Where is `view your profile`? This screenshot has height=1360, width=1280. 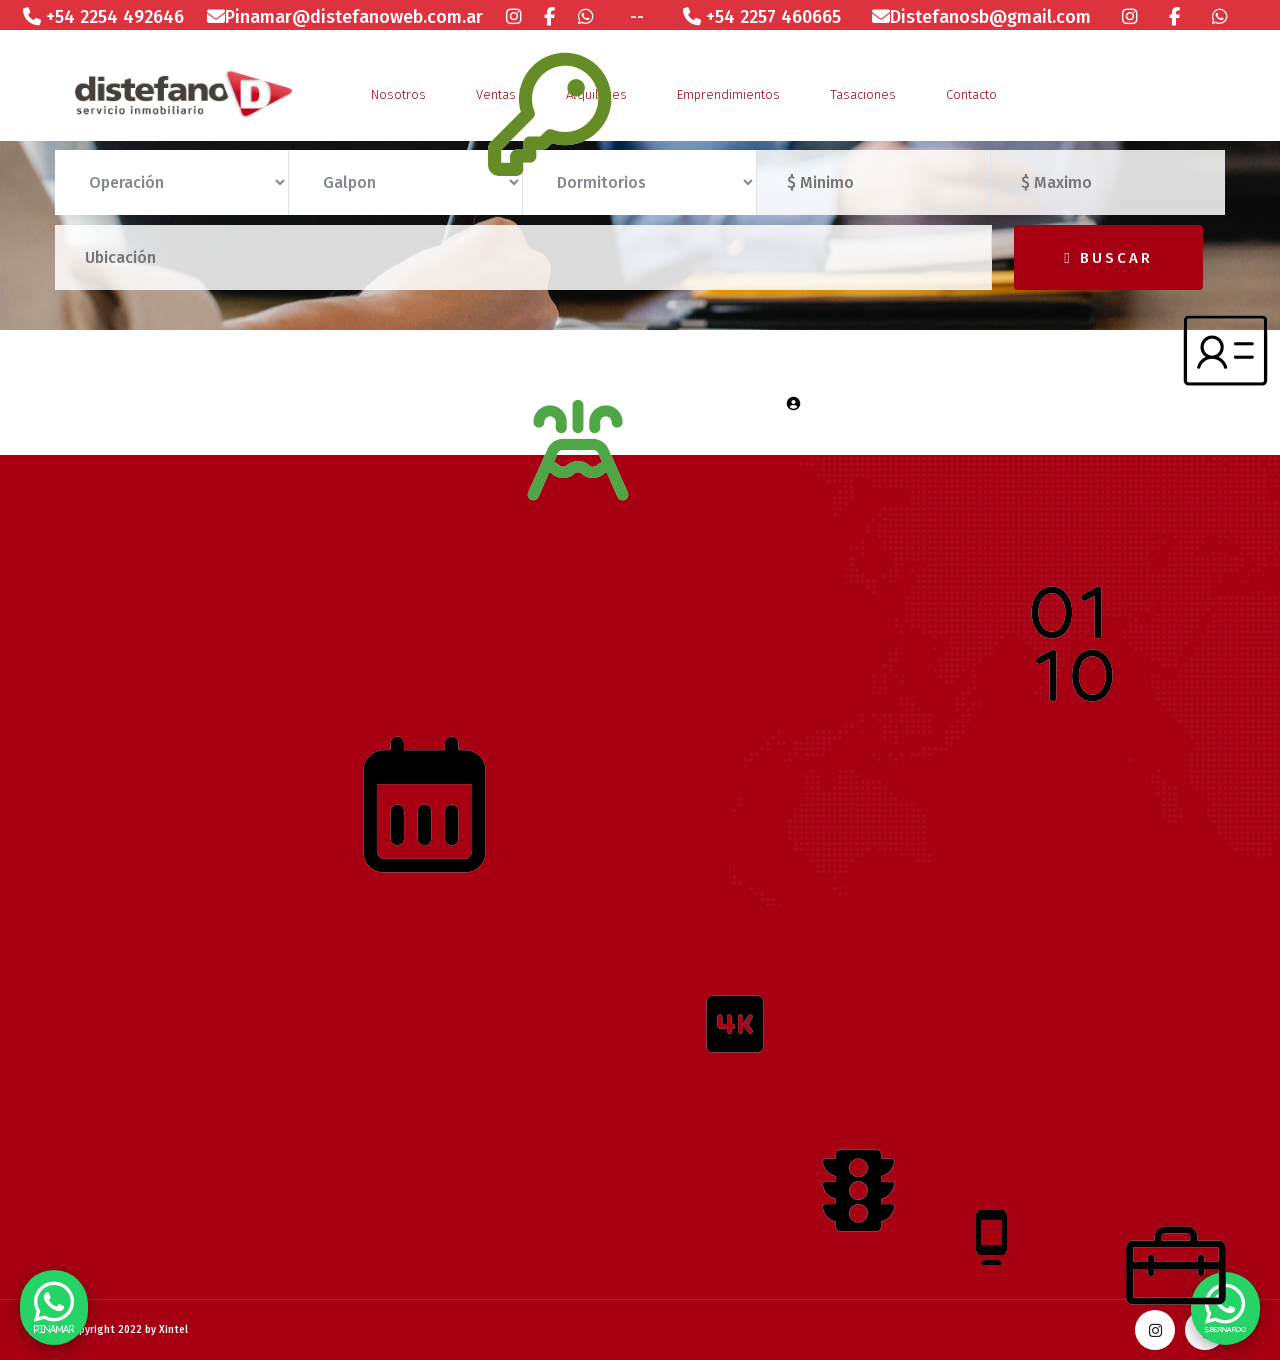 view your profile is located at coordinates (793, 403).